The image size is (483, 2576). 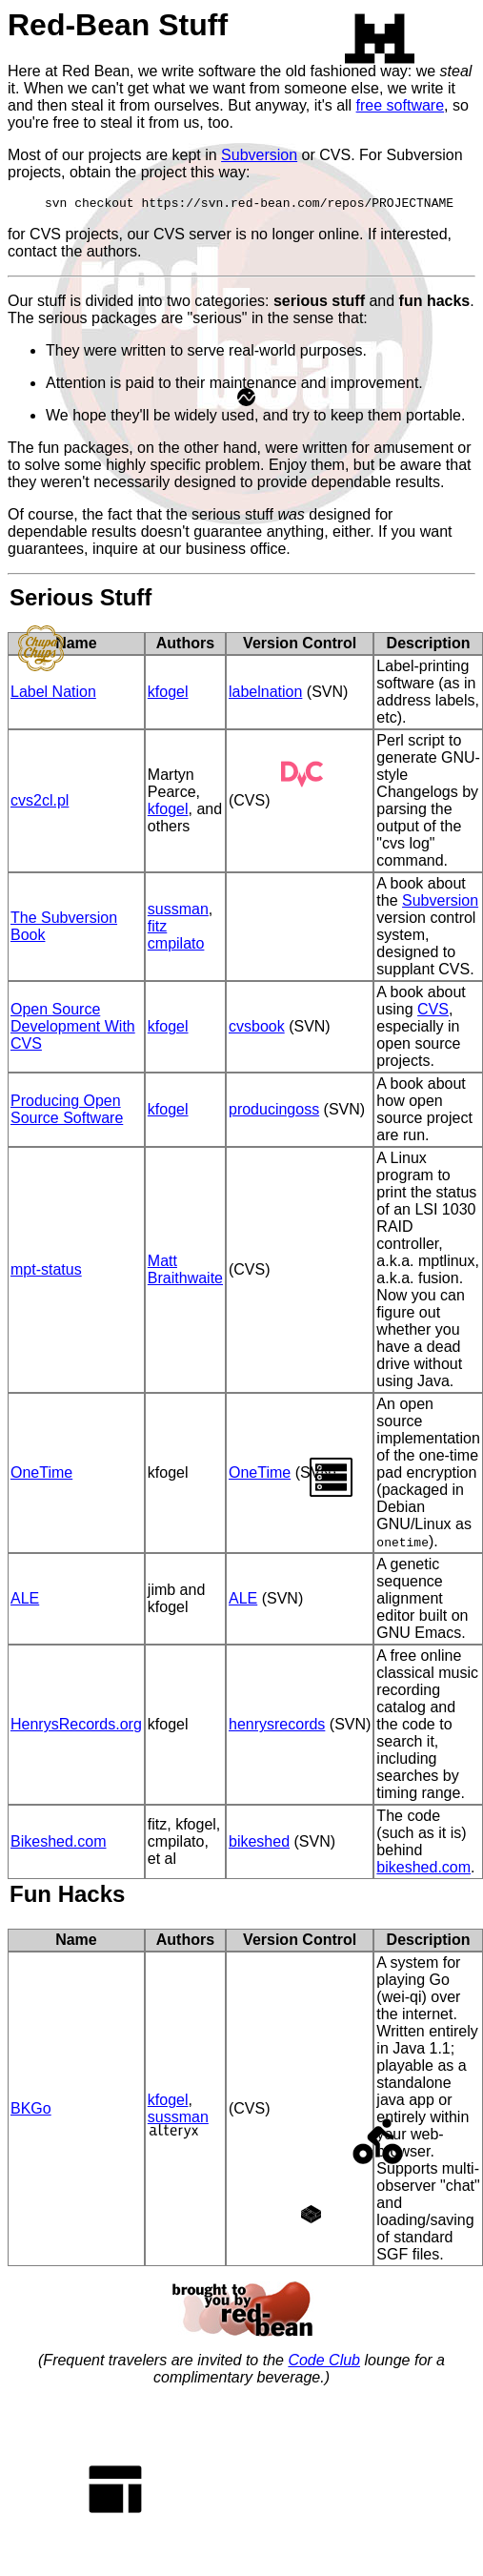 I want to click on cesium platform logo, so click(x=246, y=397).